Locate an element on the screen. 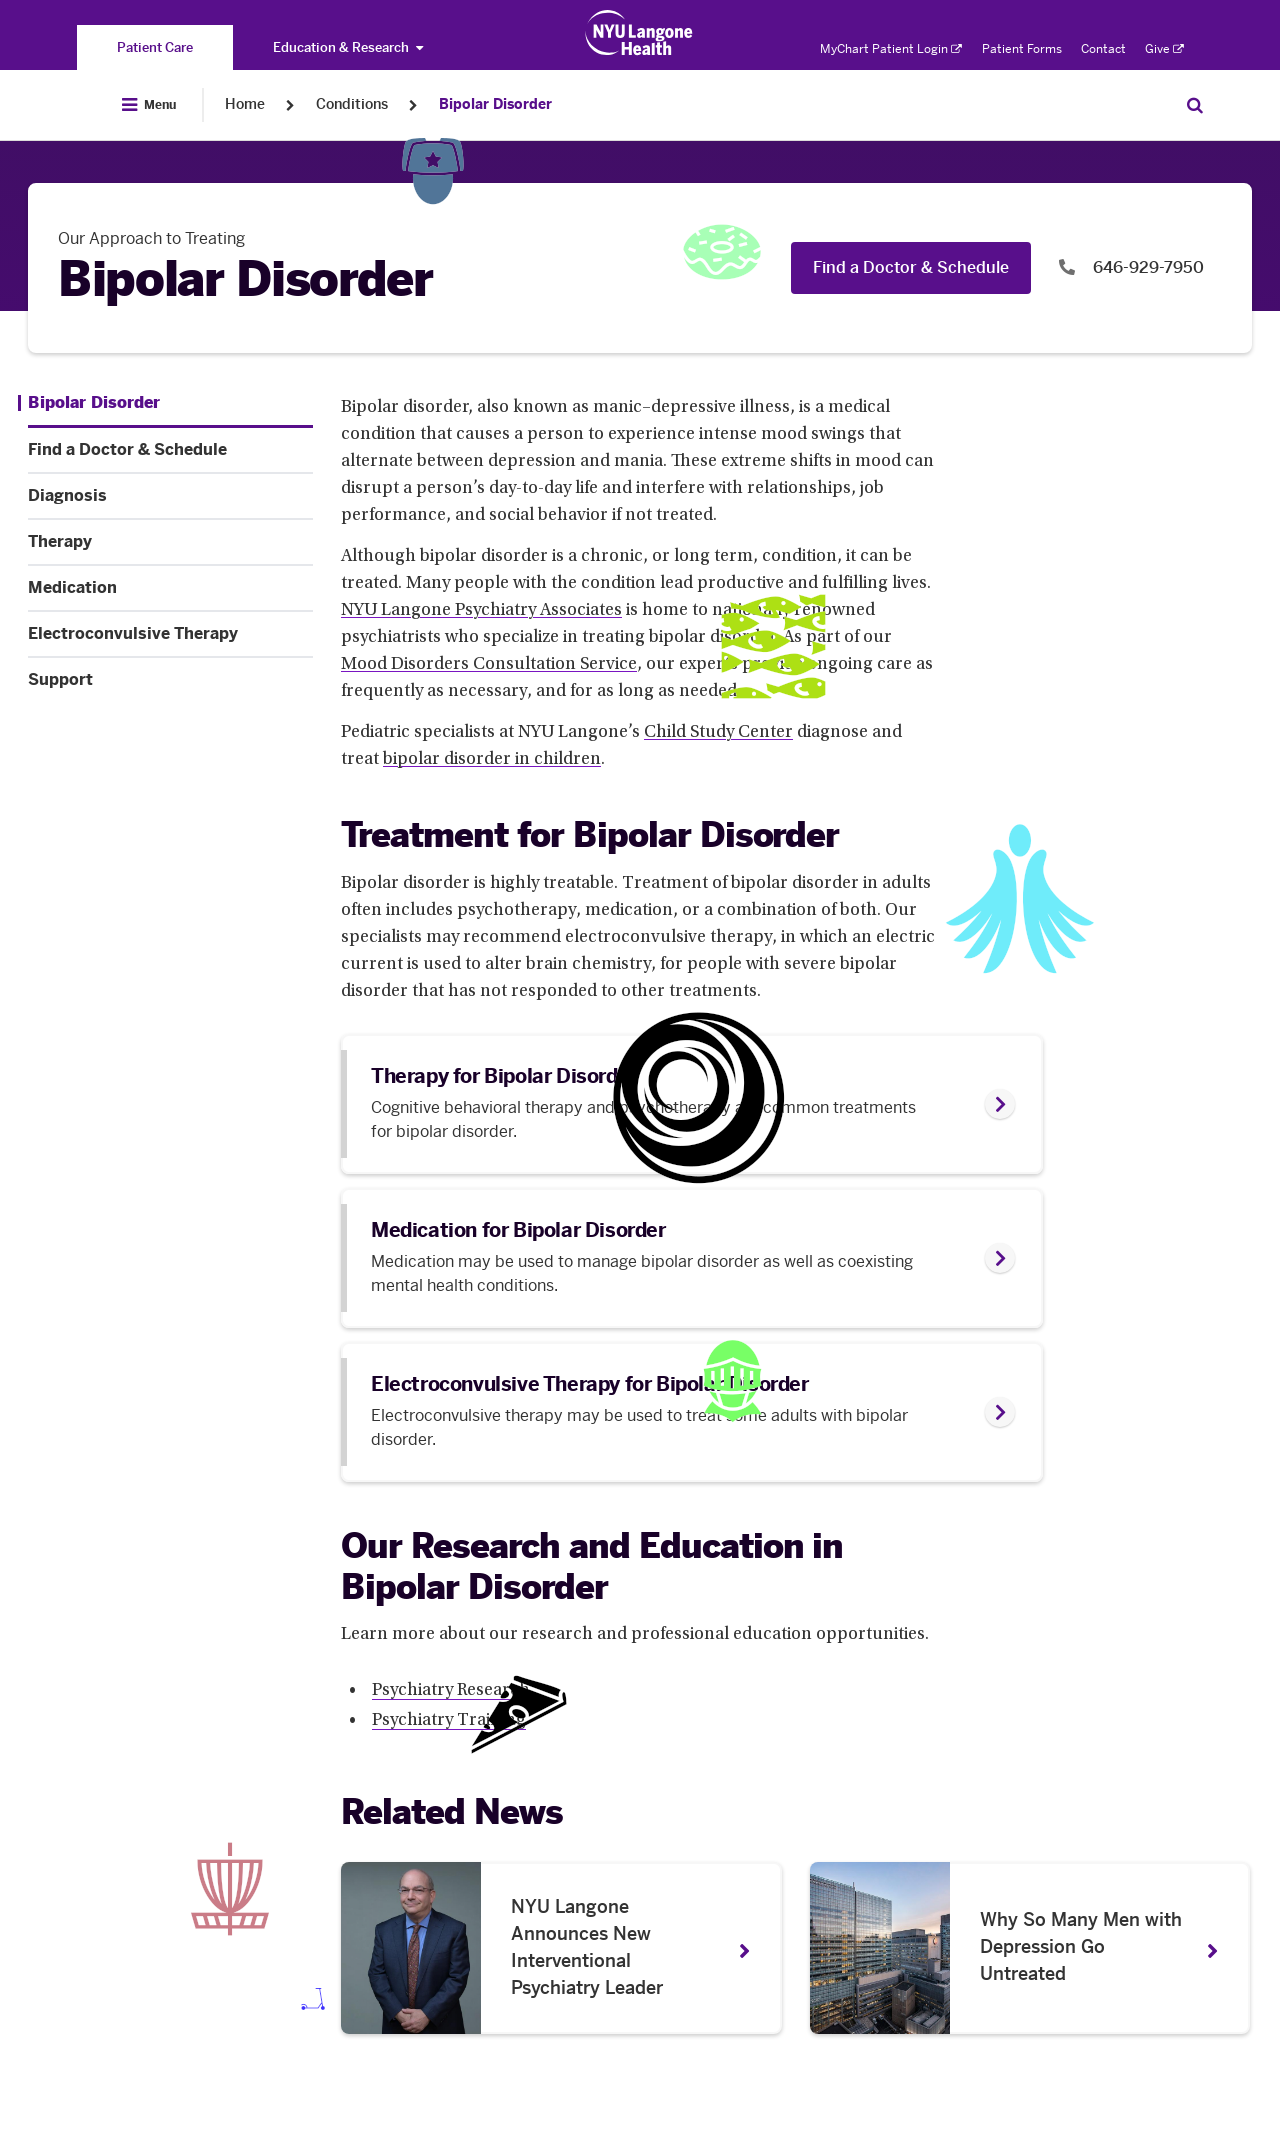 This screenshot has height=2146, width=1280. equip a wing cloak or cape item is located at coordinates (1020, 898).